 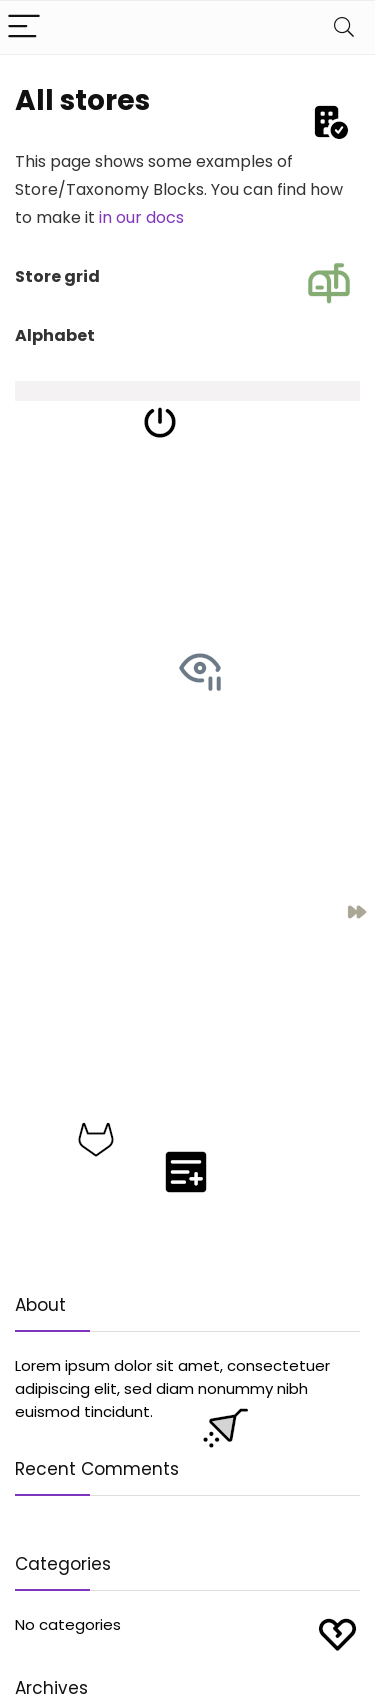 I want to click on pause visibility or viewing mode, so click(x=200, y=668).